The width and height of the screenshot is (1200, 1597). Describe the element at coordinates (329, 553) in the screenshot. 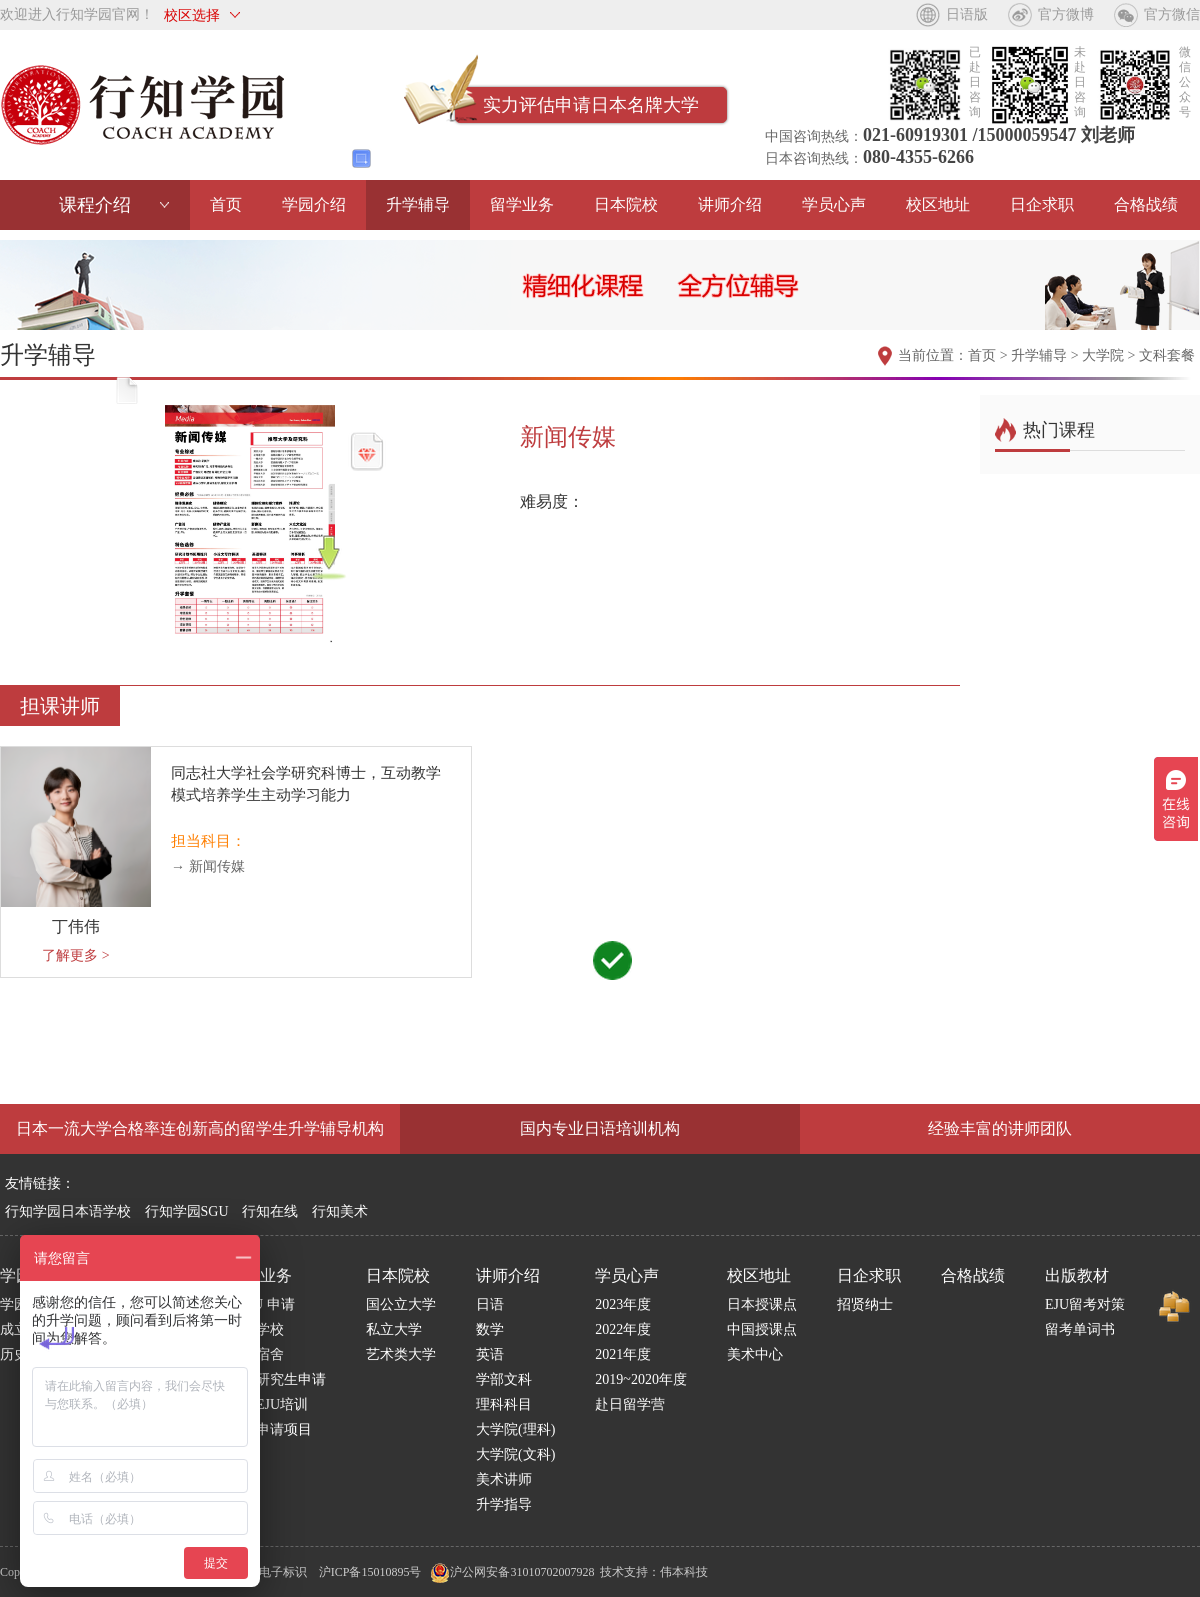

I see `save the current file or document` at that location.